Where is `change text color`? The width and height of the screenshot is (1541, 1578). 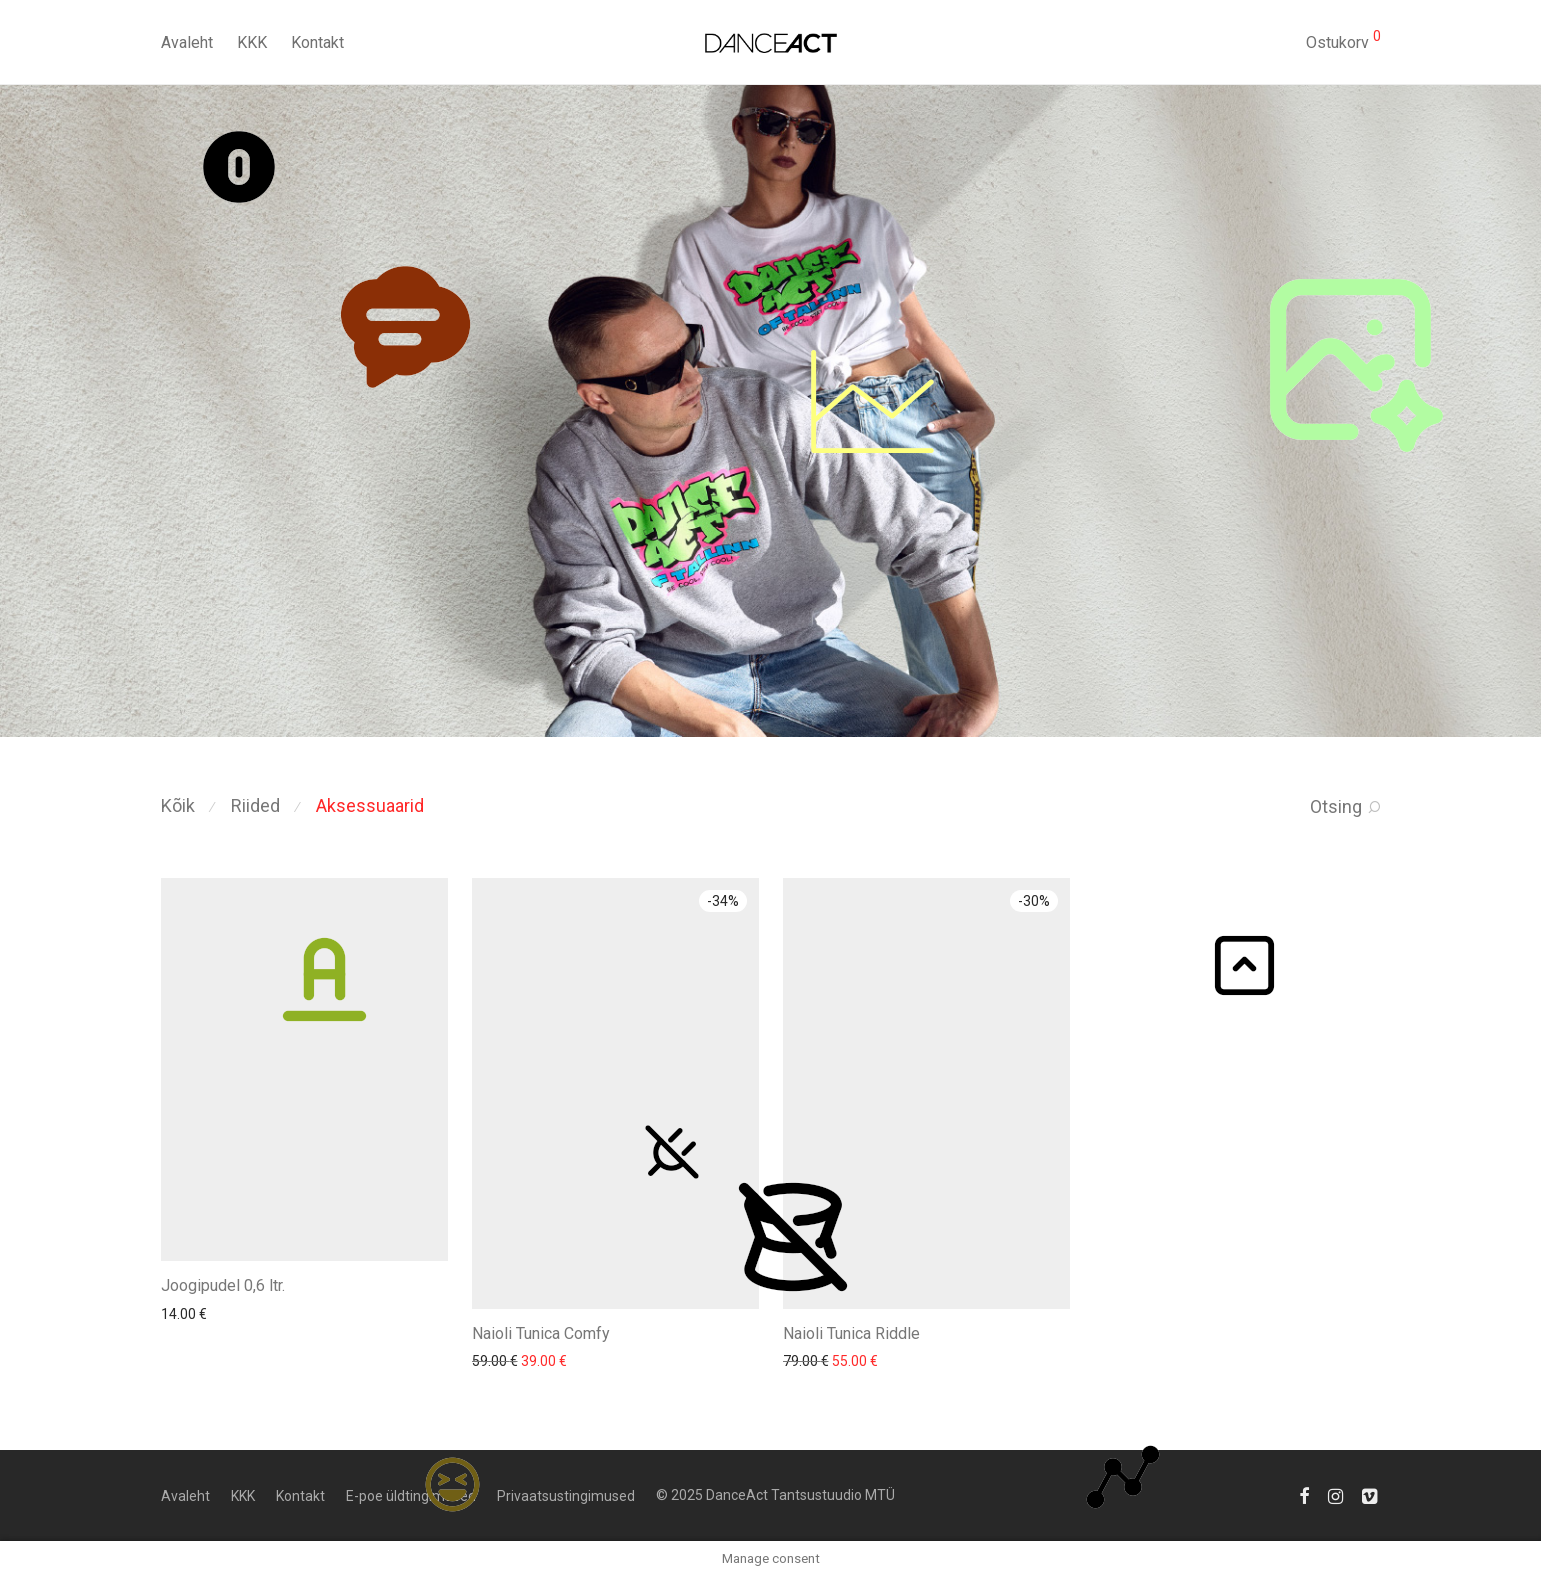 change text color is located at coordinates (324, 979).